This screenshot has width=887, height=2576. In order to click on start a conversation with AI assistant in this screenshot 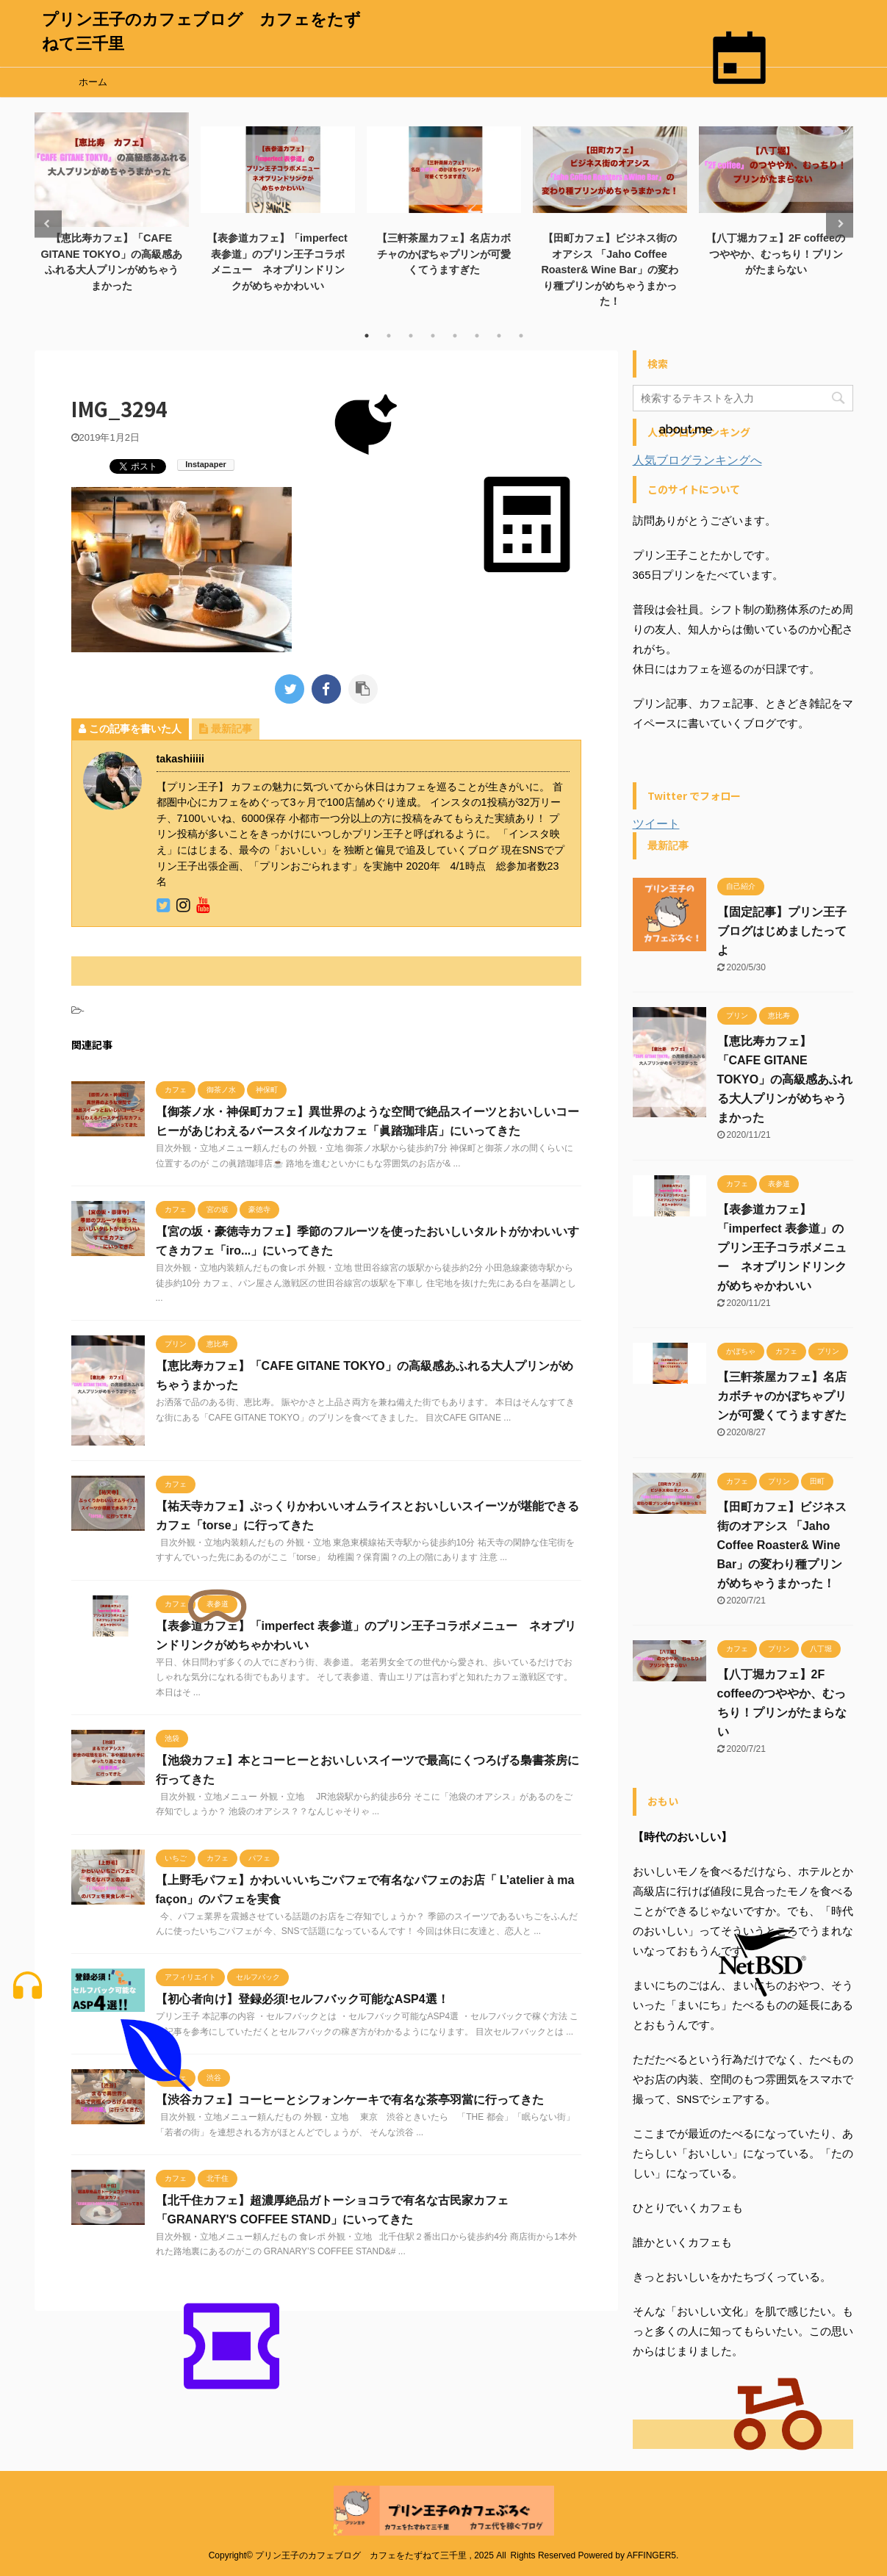, I will do `click(363, 425)`.